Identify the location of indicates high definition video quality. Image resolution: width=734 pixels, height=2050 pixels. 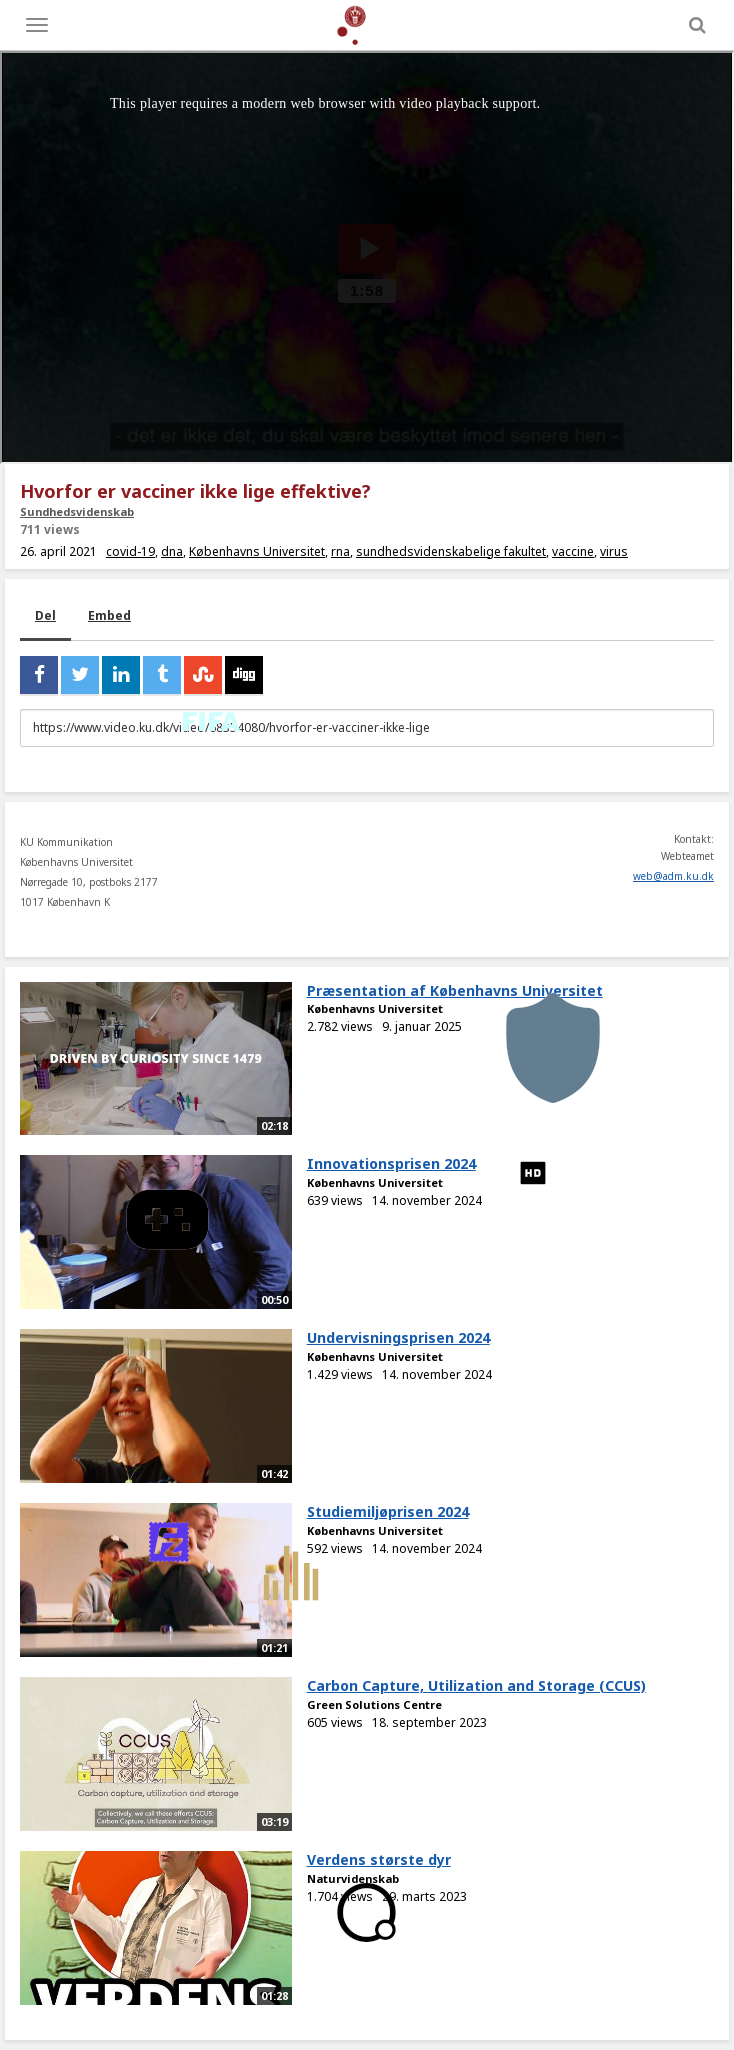
(533, 1173).